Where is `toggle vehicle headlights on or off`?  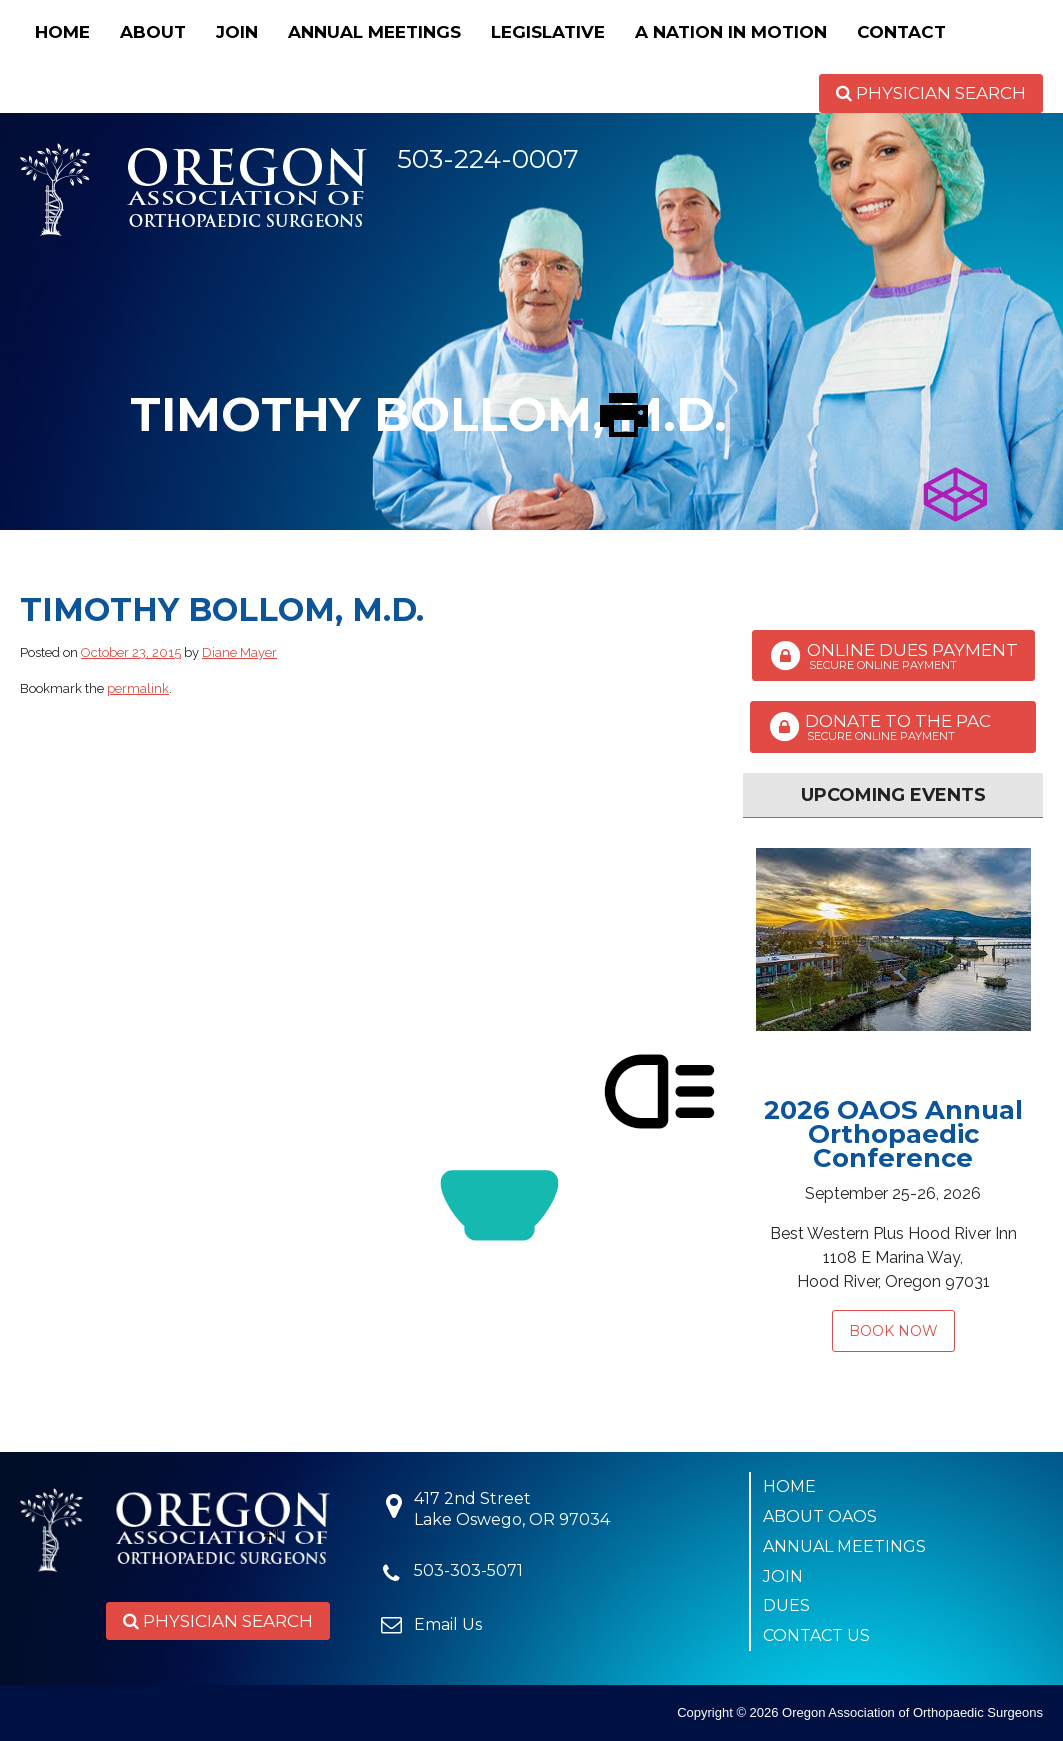
toggle vehicle headlights on or off is located at coordinates (659, 1091).